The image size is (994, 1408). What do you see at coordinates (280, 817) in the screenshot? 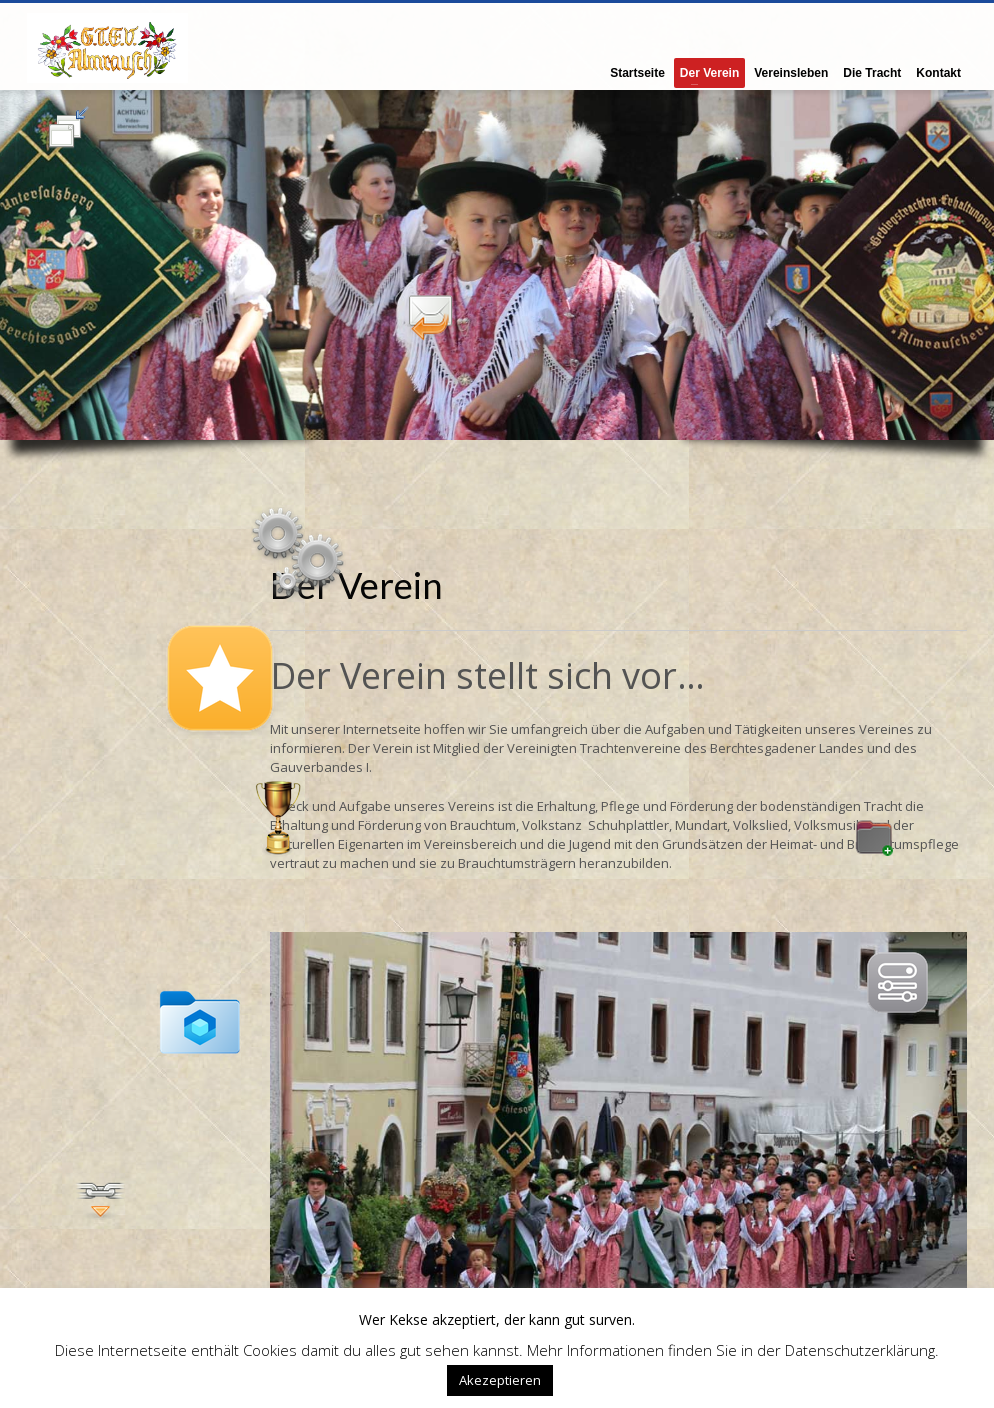
I see `indicates third place or bronze-tier achievement` at bounding box center [280, 817].